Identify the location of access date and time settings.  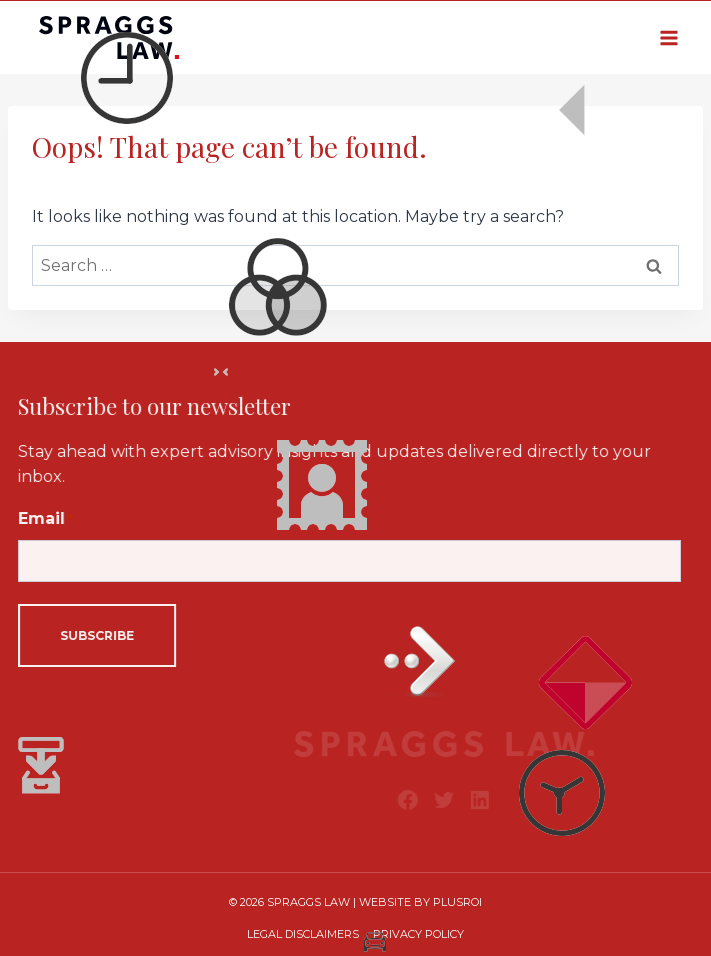
(127, 78).